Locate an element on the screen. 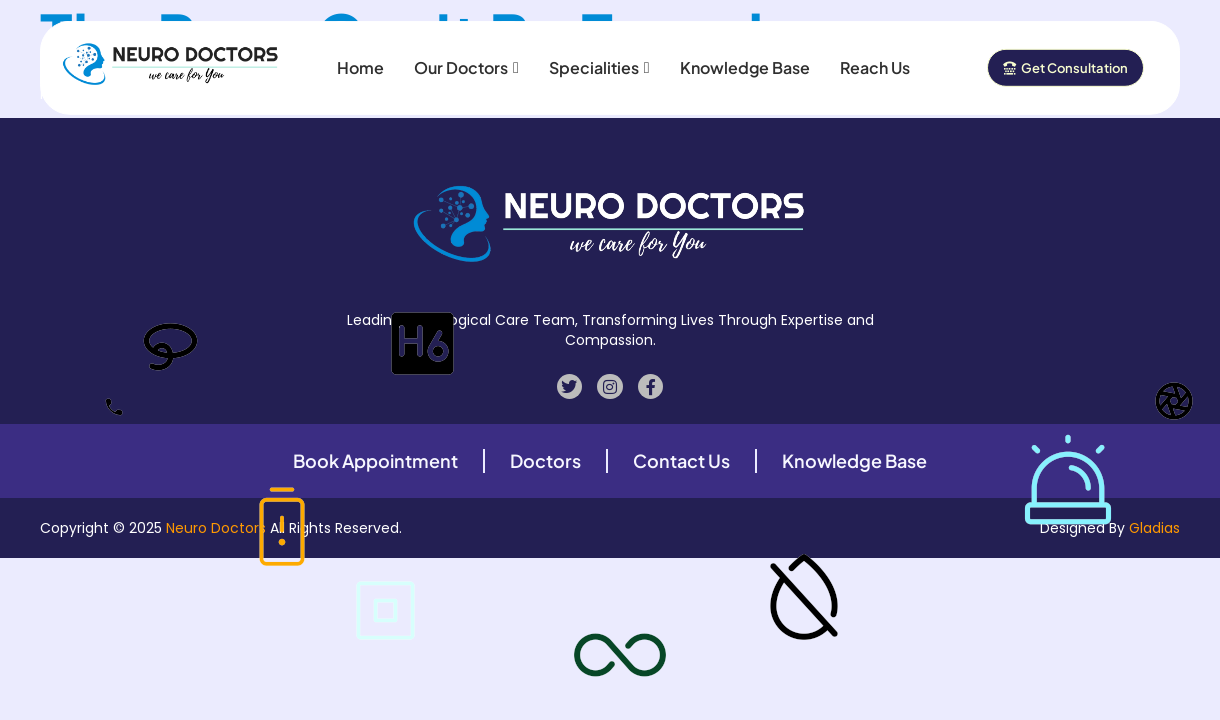 This screenshot has height=720, width=1220. format text as heading level 6 is located at coordinates (422, 343).